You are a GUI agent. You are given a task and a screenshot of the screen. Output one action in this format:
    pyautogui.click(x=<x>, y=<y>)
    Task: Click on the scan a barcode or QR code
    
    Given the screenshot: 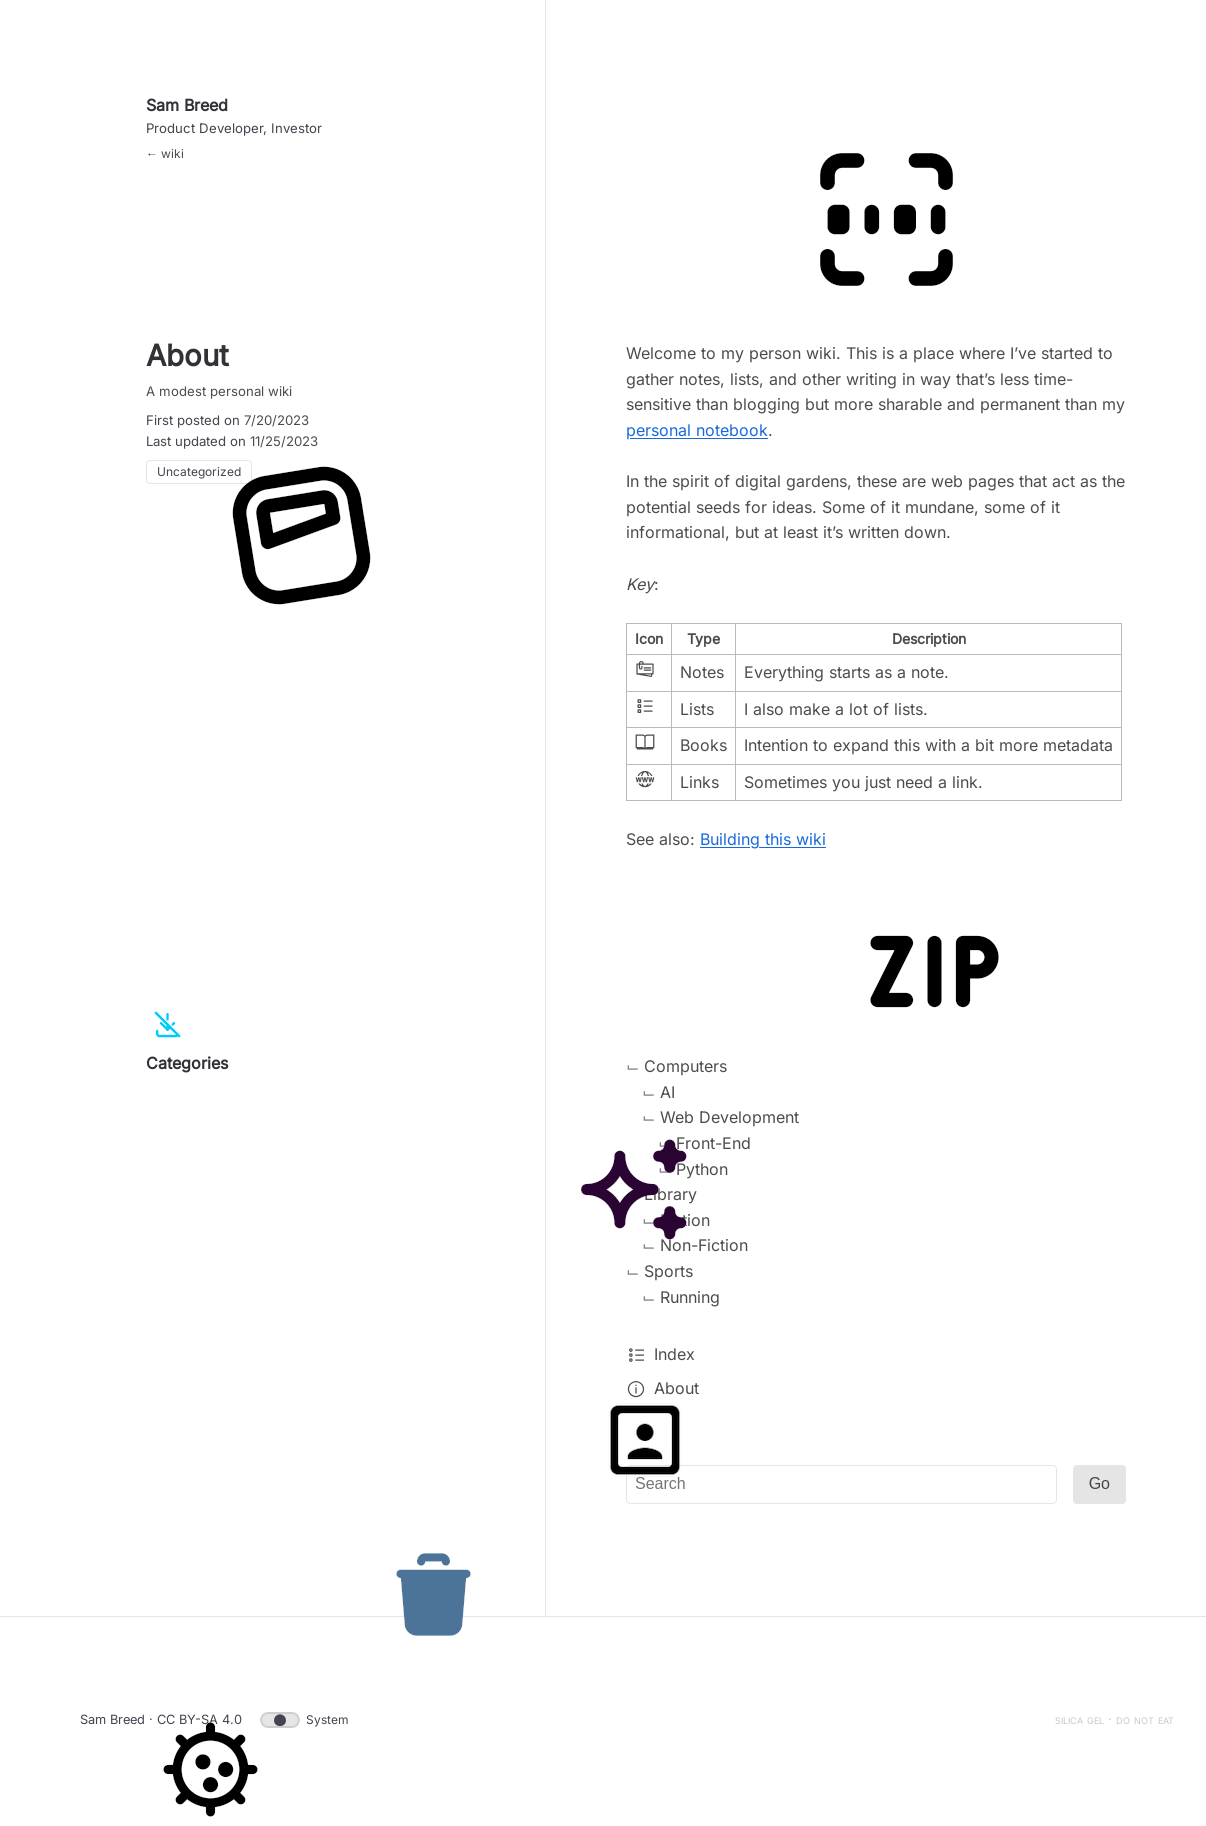 What is the action you would take?
    pyautogui.click(x=886, y=219)
    